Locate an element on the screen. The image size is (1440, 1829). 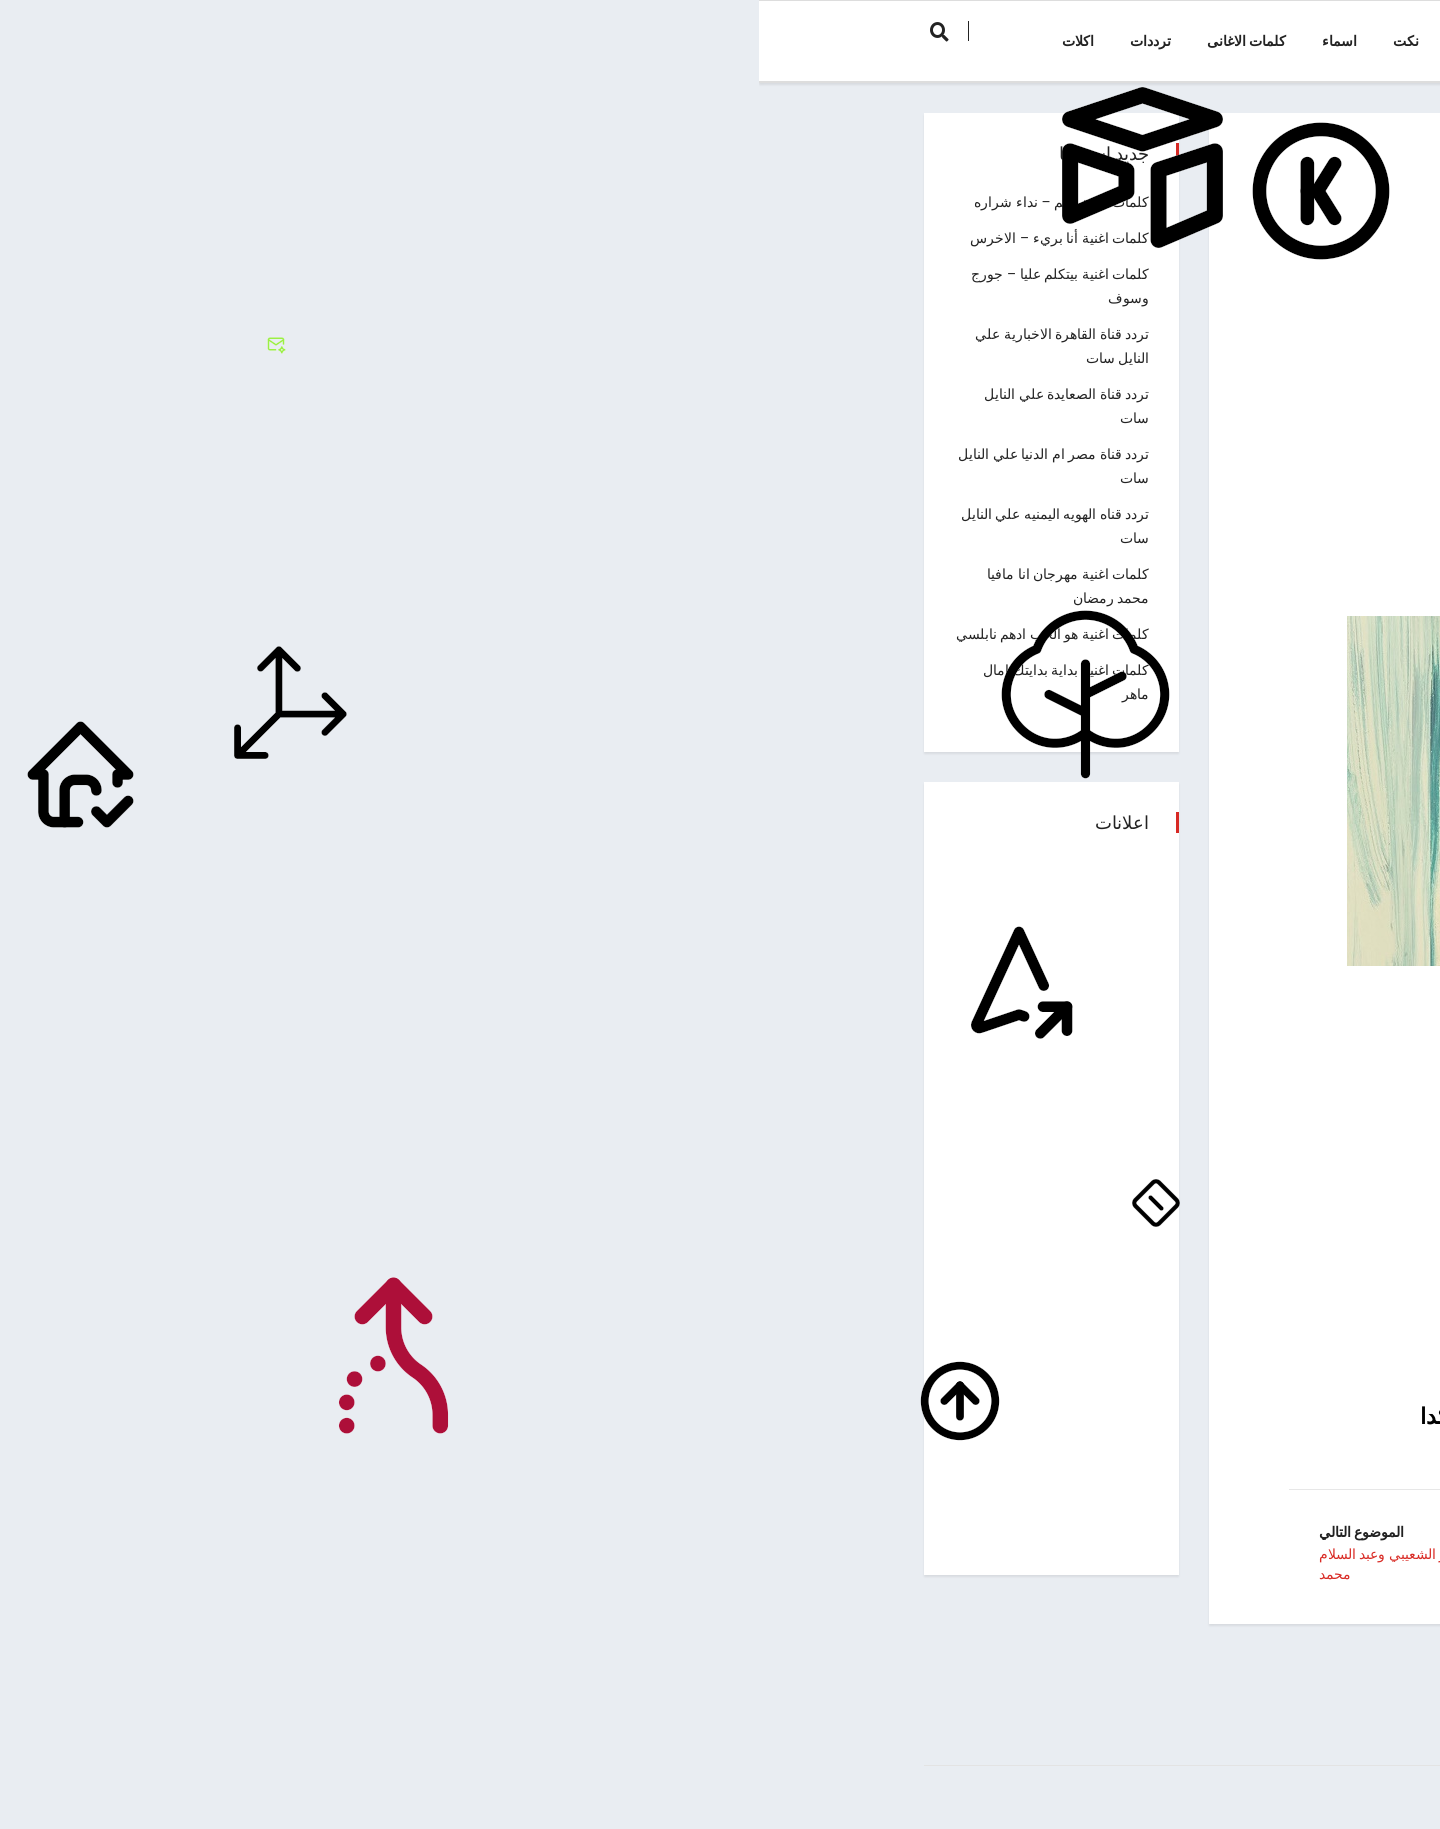
AI-powered email or smart compose feature is located at coordinates (276, 344).